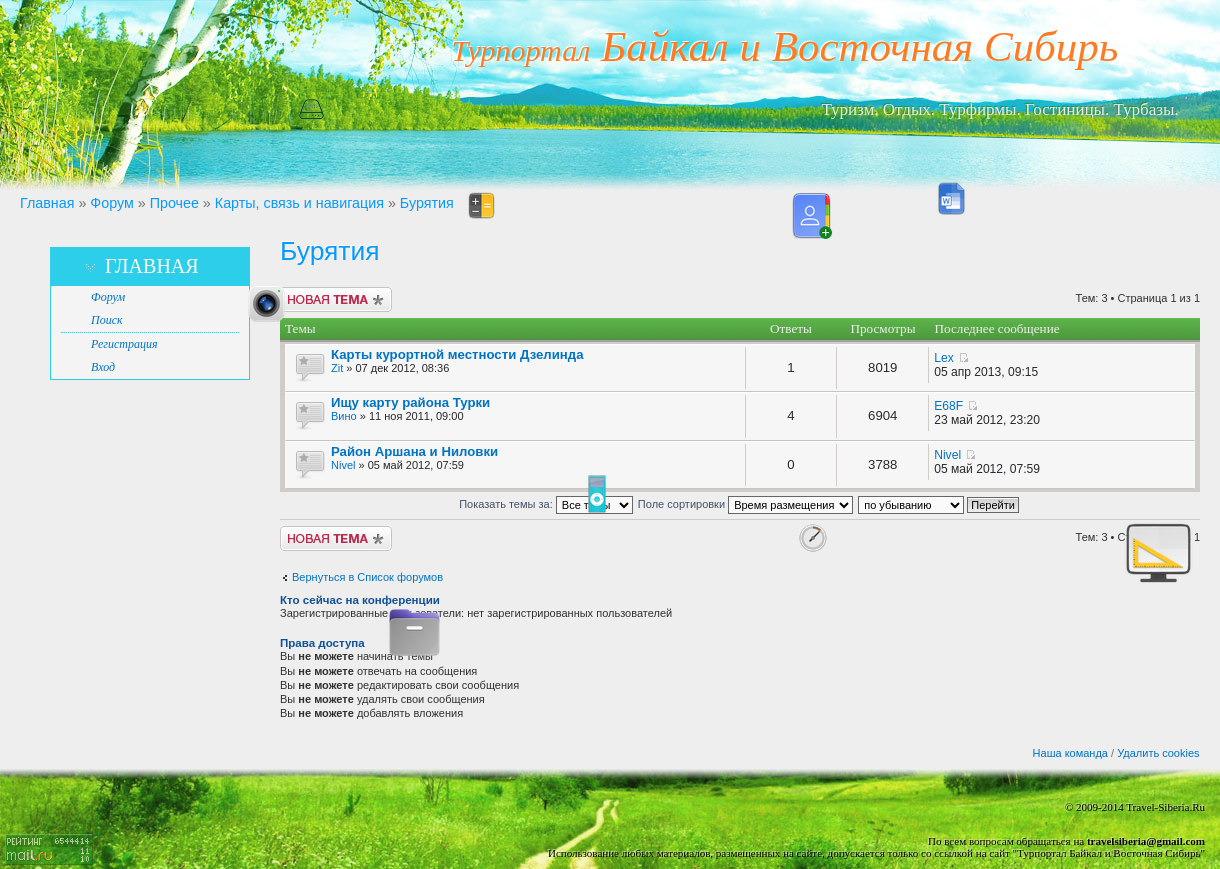 The width and height of the screenshot is (1220, 869). What do you see at coordinates (481, 205) in the screenshot?
I see `open the calculator app` at bounding box center [481, 205].